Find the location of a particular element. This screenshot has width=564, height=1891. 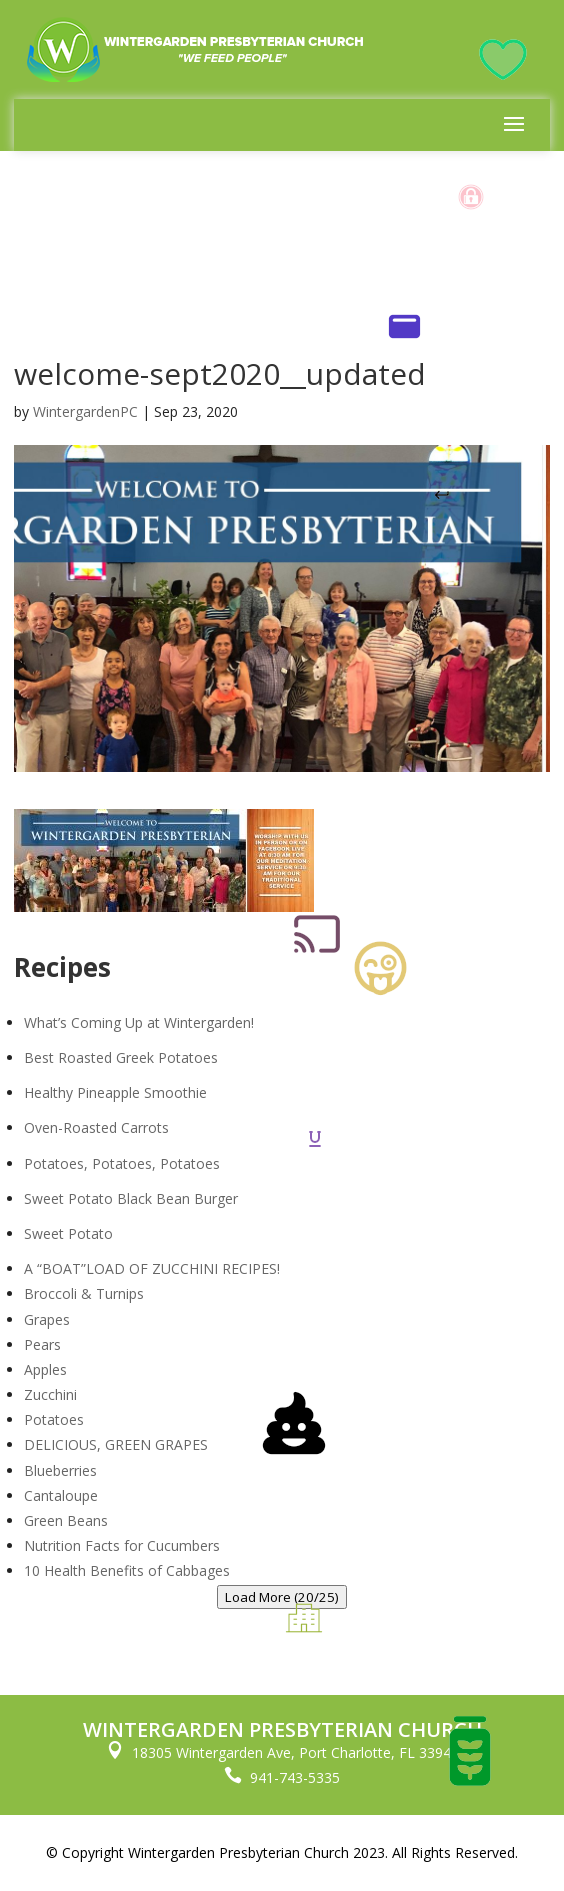

view apartment or building listings is located at coordinates (304, 1618).